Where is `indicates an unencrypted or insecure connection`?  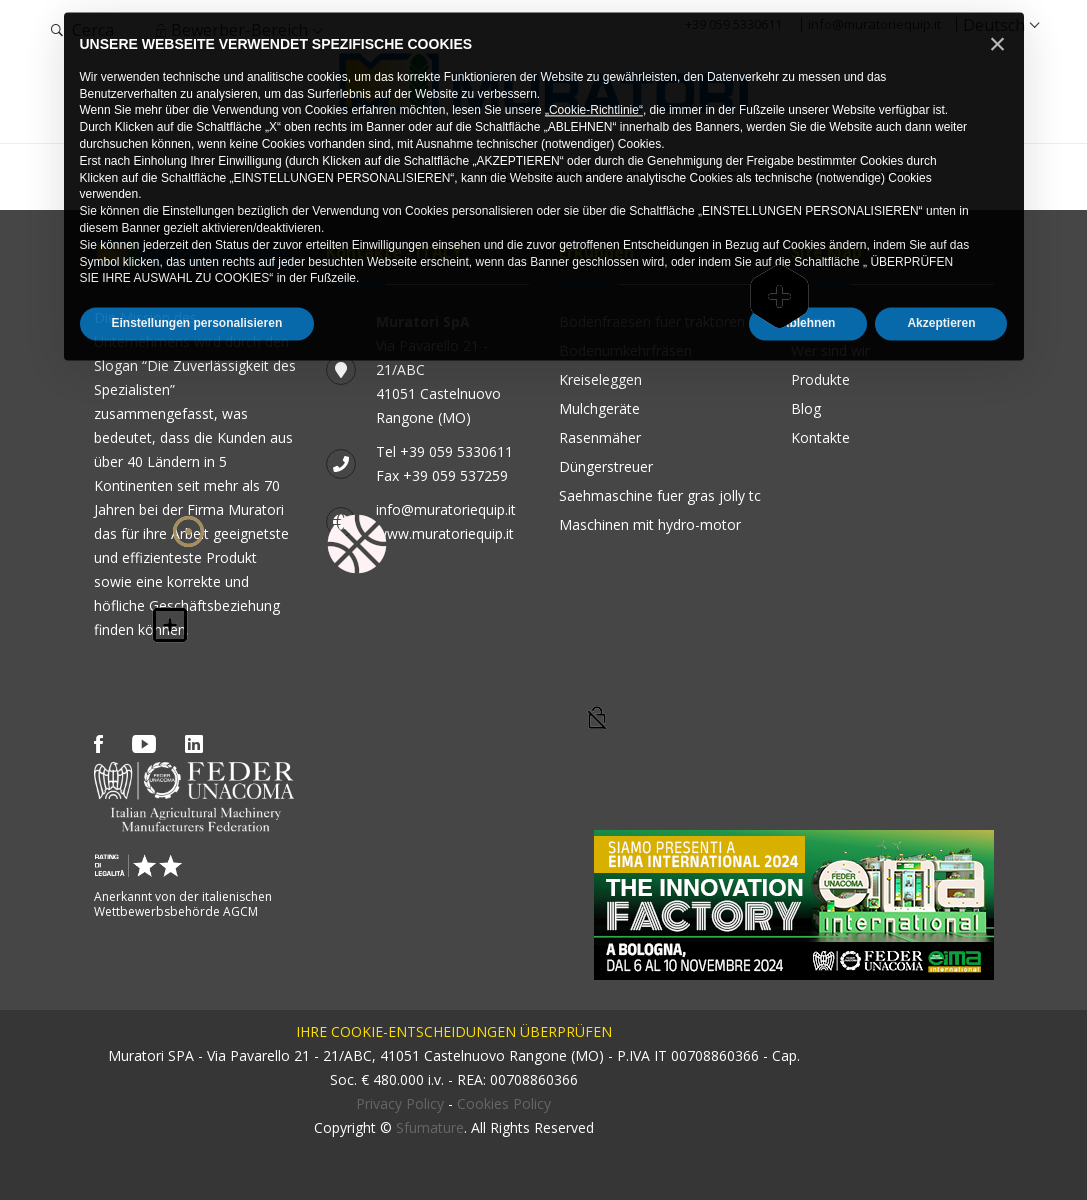
indicates an unencrypted or insecure connection is located at coordinates (597, 718).